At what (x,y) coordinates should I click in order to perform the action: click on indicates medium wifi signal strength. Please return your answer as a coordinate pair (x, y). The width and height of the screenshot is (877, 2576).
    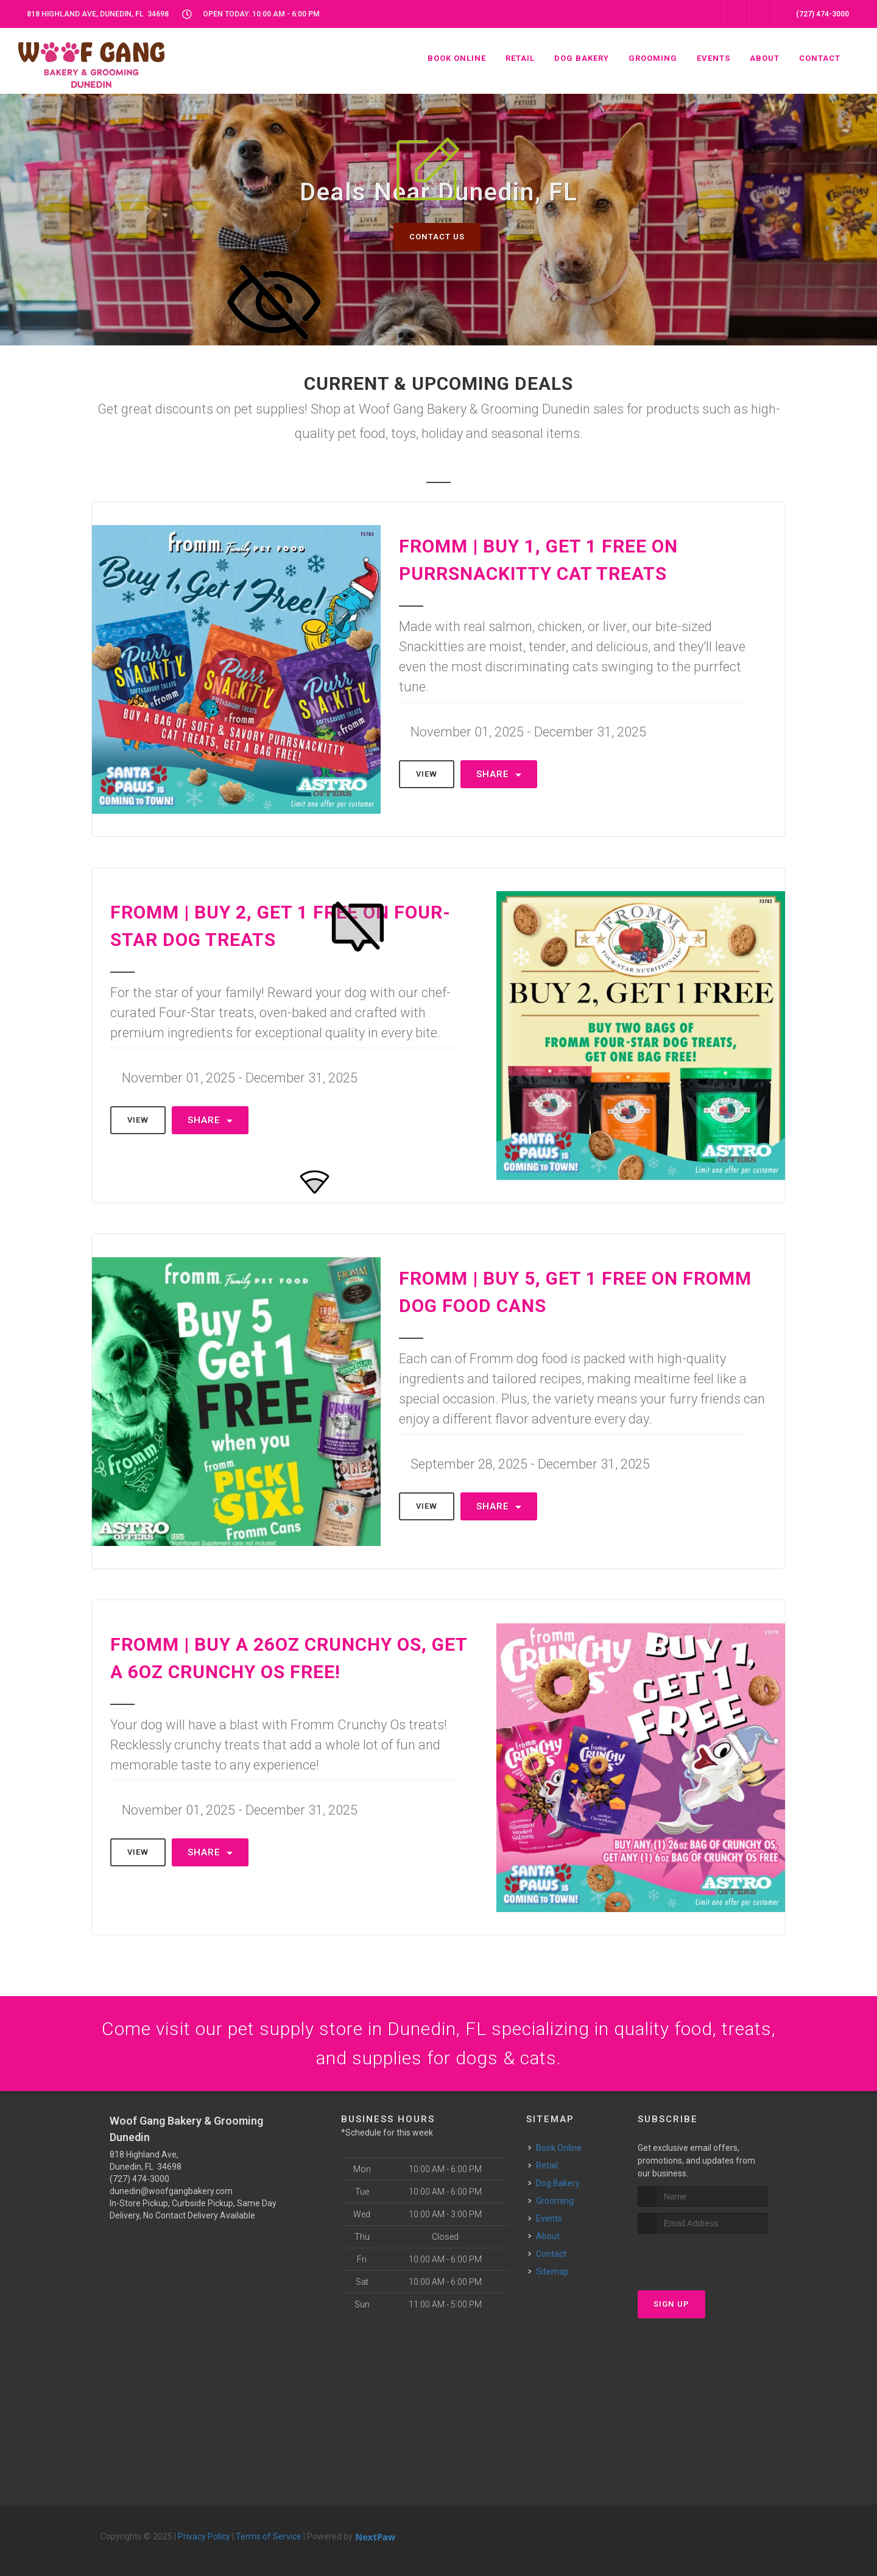
    Looking at the image, I should click on (314, 1182).